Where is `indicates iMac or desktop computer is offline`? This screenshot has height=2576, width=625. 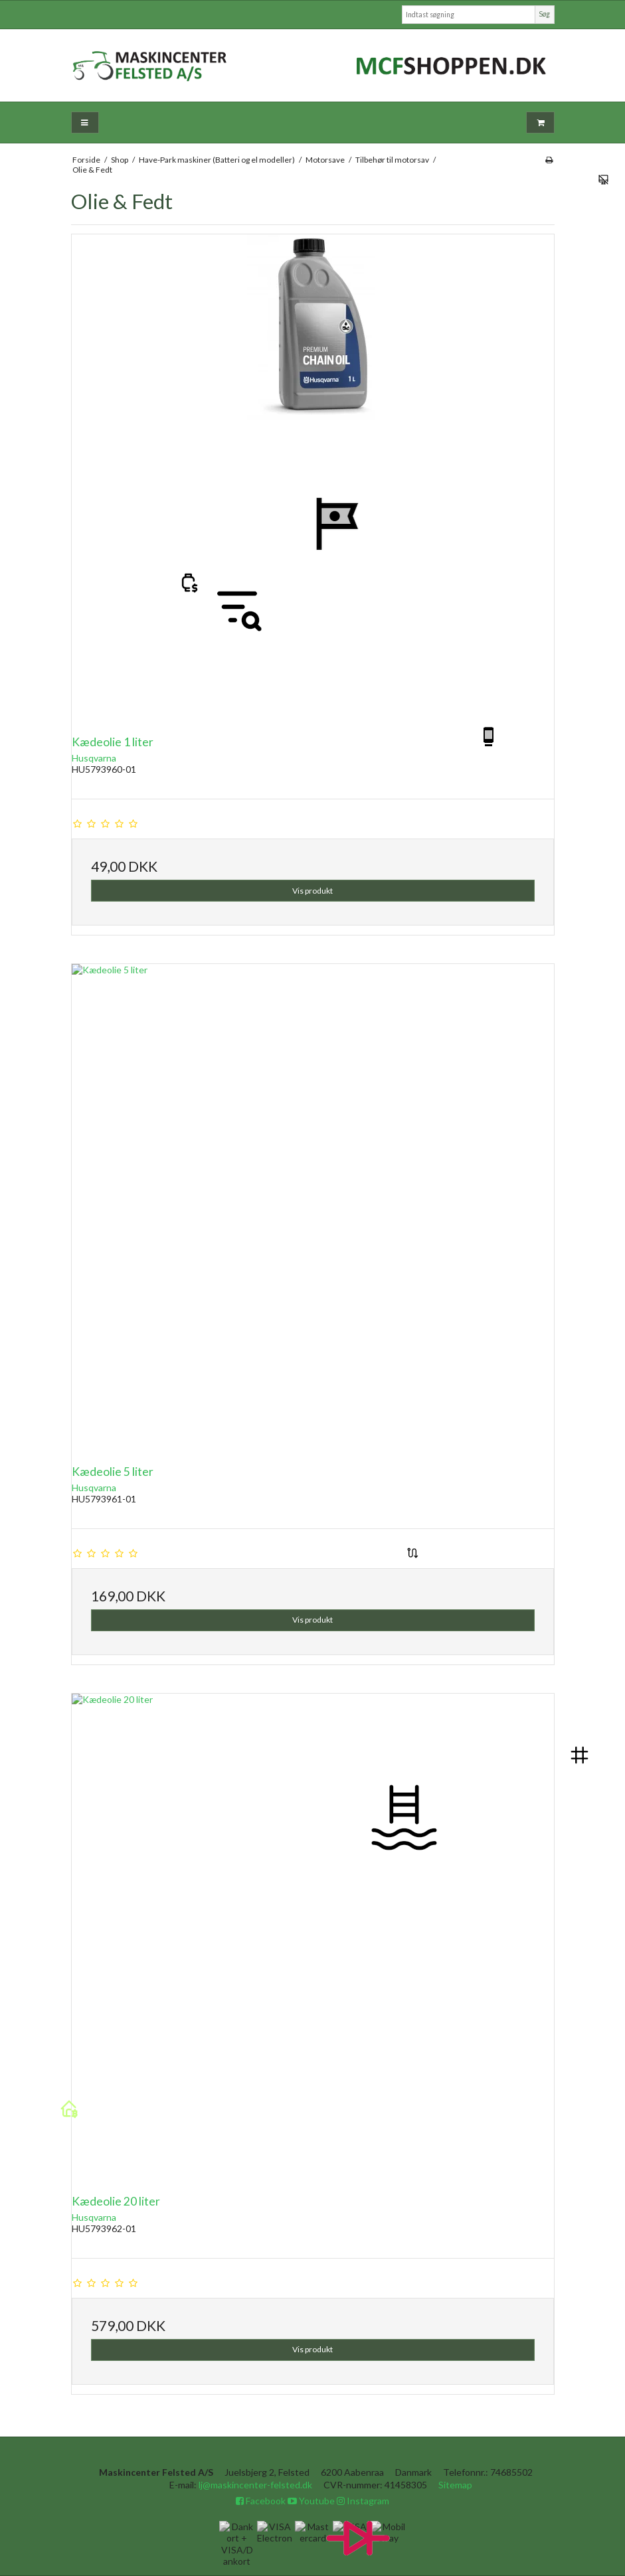 indicates iMac or desktop computer is offline is located at coordinates (603, 179).